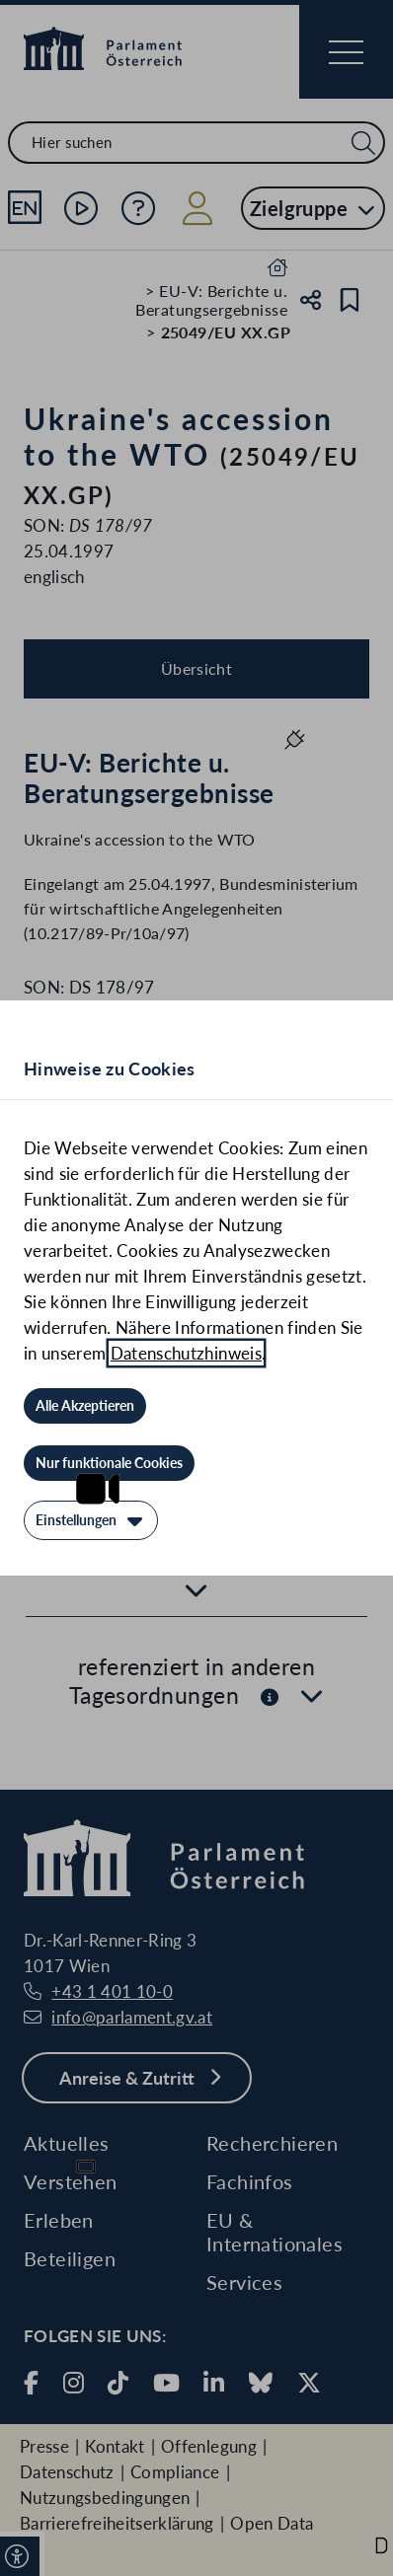 This screenshot has width=393, height=2576. What do you see at coordinates (98, 1489) in the screenshot?
I see `start a video call` at bounding box center [98, 1489].